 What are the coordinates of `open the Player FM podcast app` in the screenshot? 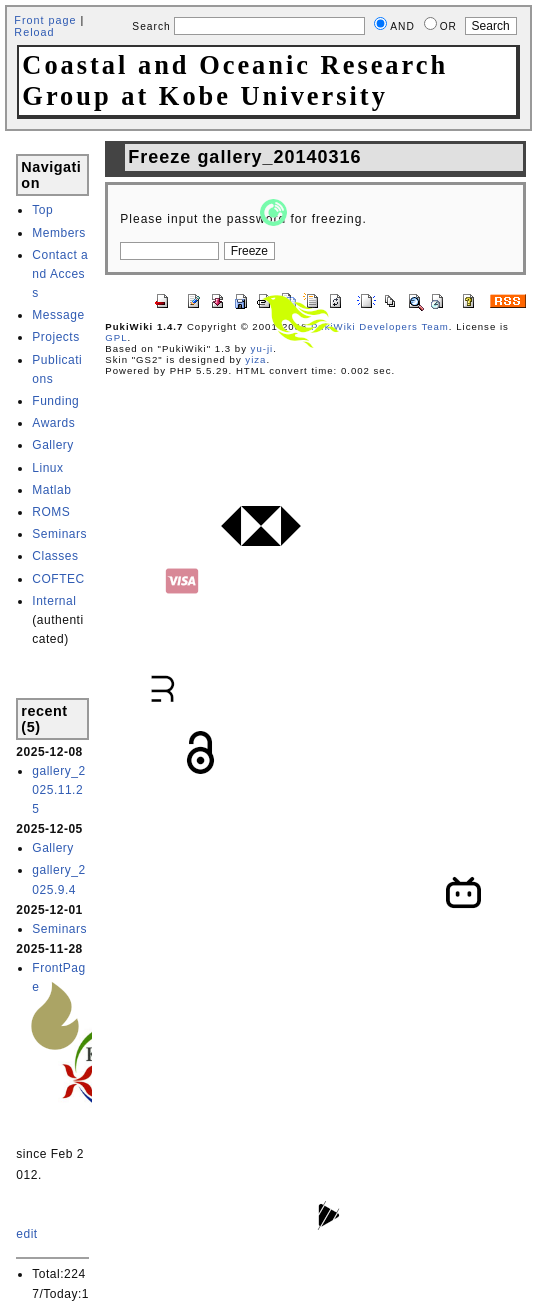 It's located at (273, 212).